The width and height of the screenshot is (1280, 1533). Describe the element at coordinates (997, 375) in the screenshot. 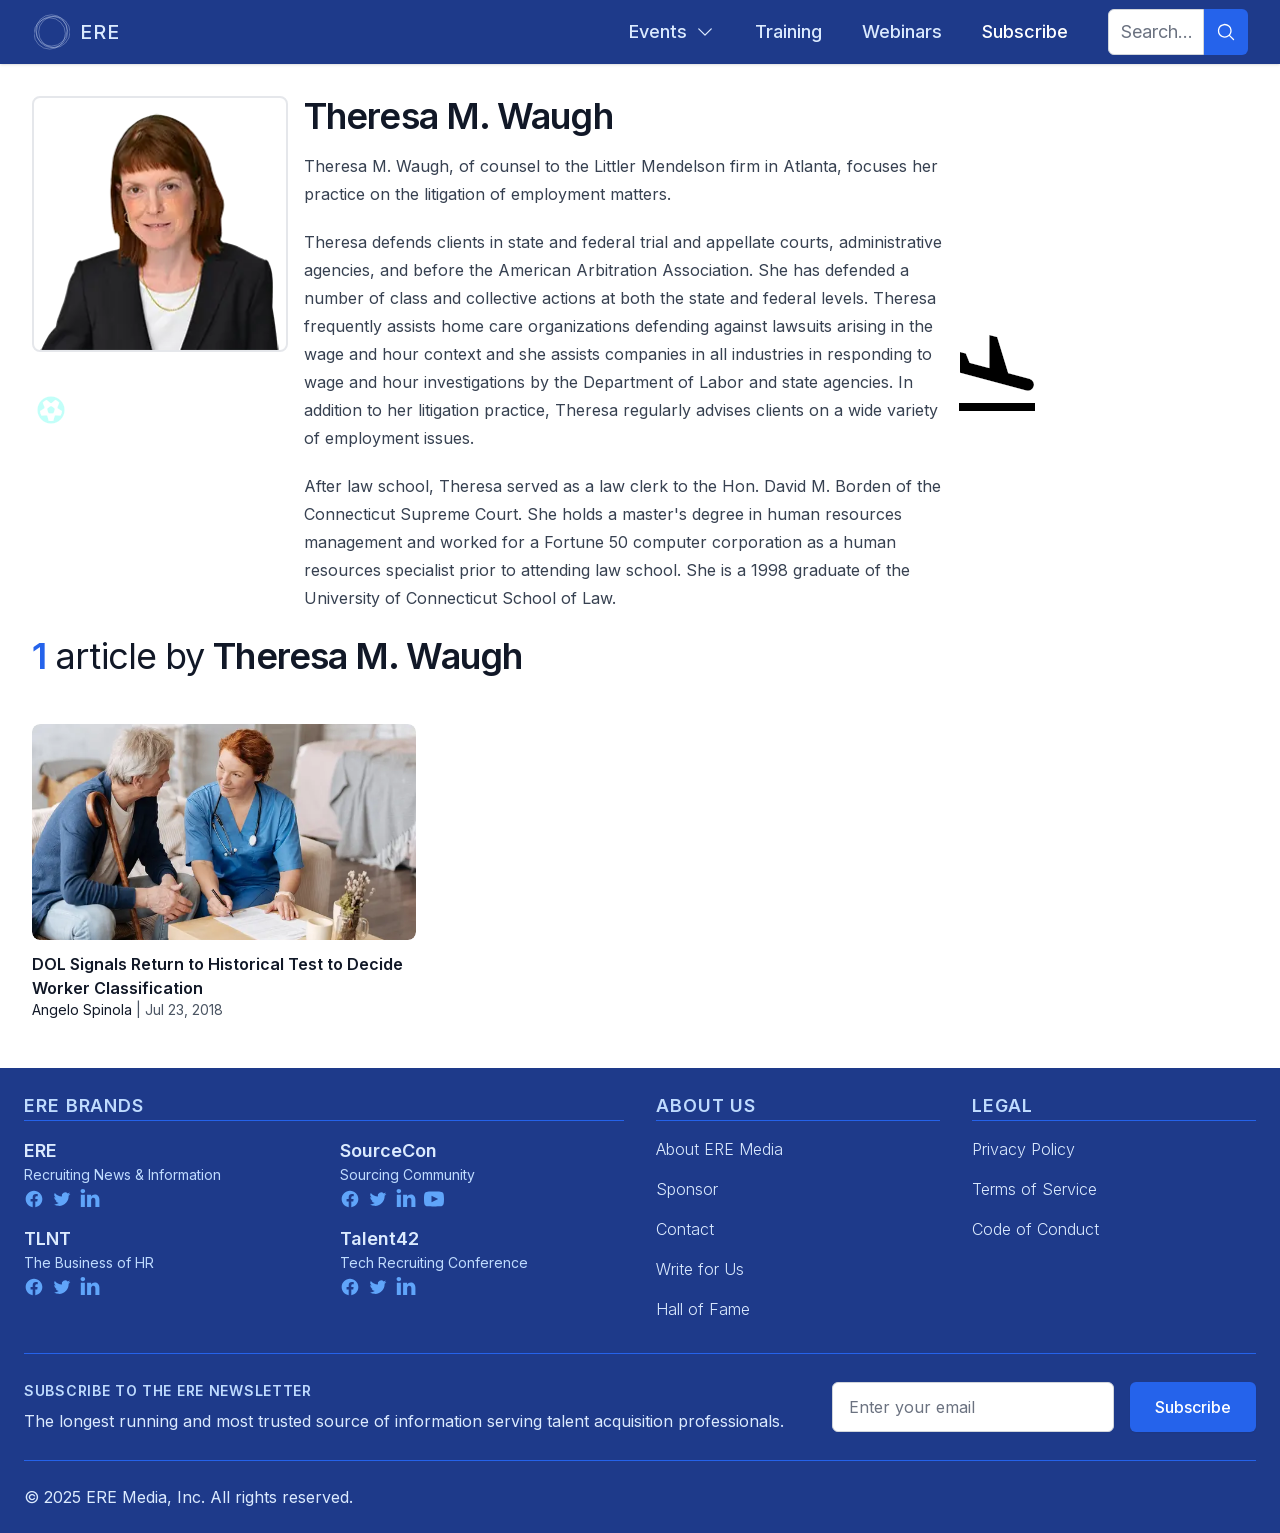

I see `indicates an arriving flight` at that location.